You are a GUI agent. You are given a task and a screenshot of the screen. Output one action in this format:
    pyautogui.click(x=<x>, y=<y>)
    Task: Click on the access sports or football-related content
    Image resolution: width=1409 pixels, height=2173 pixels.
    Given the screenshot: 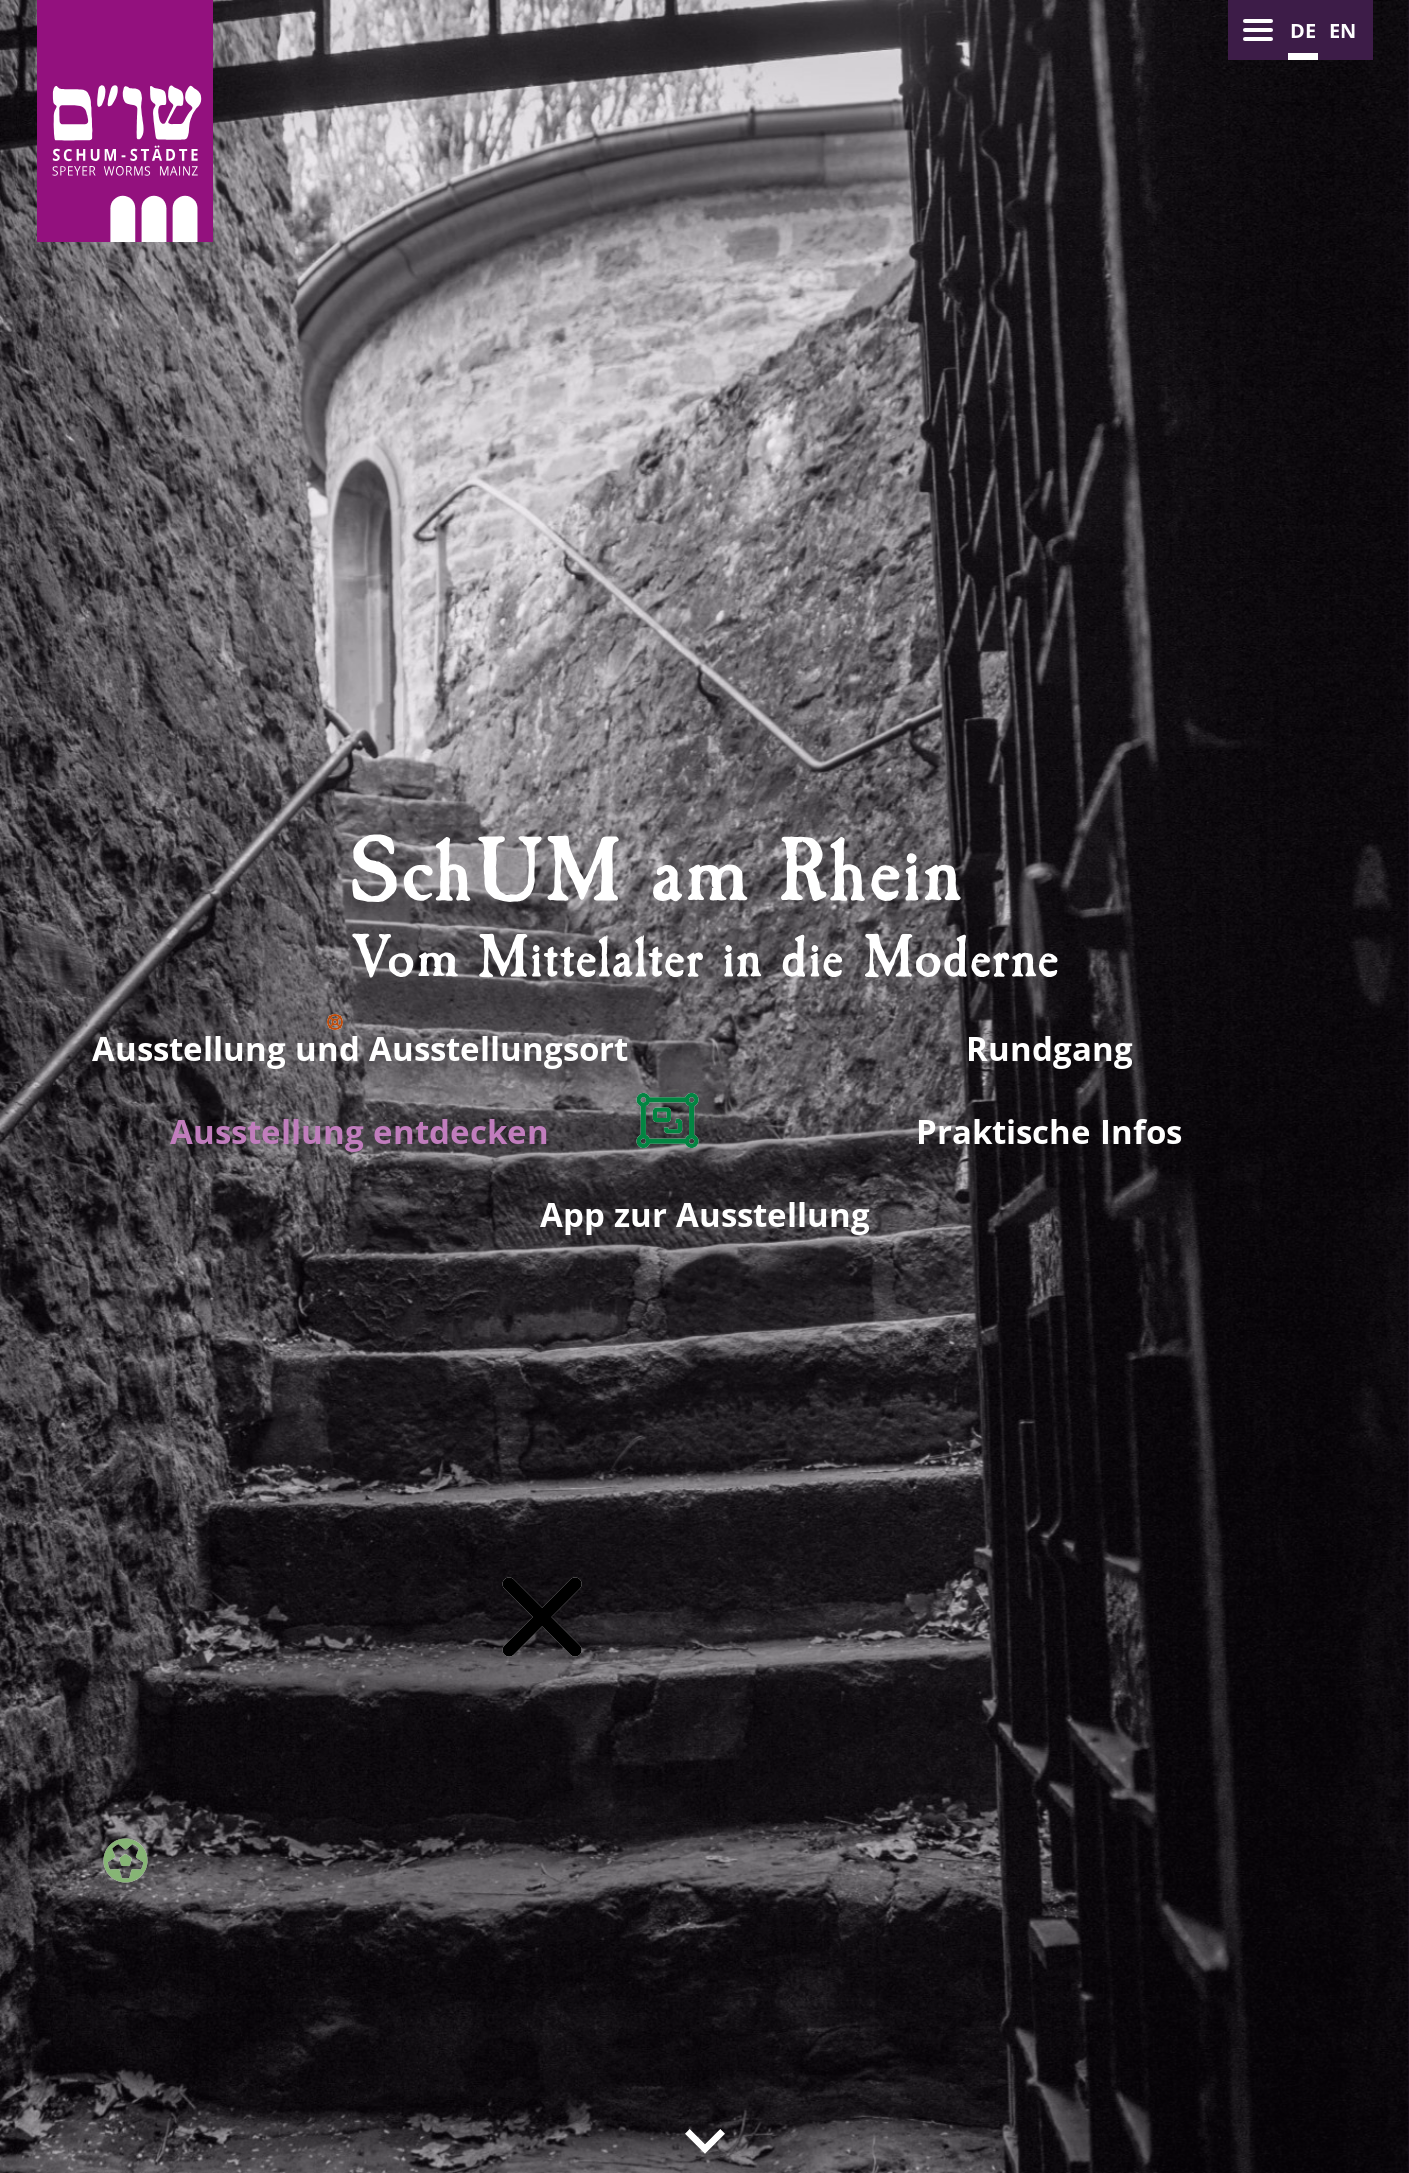 What is the action you would take?
    pyautogui.click(x=125, y=1860)
    